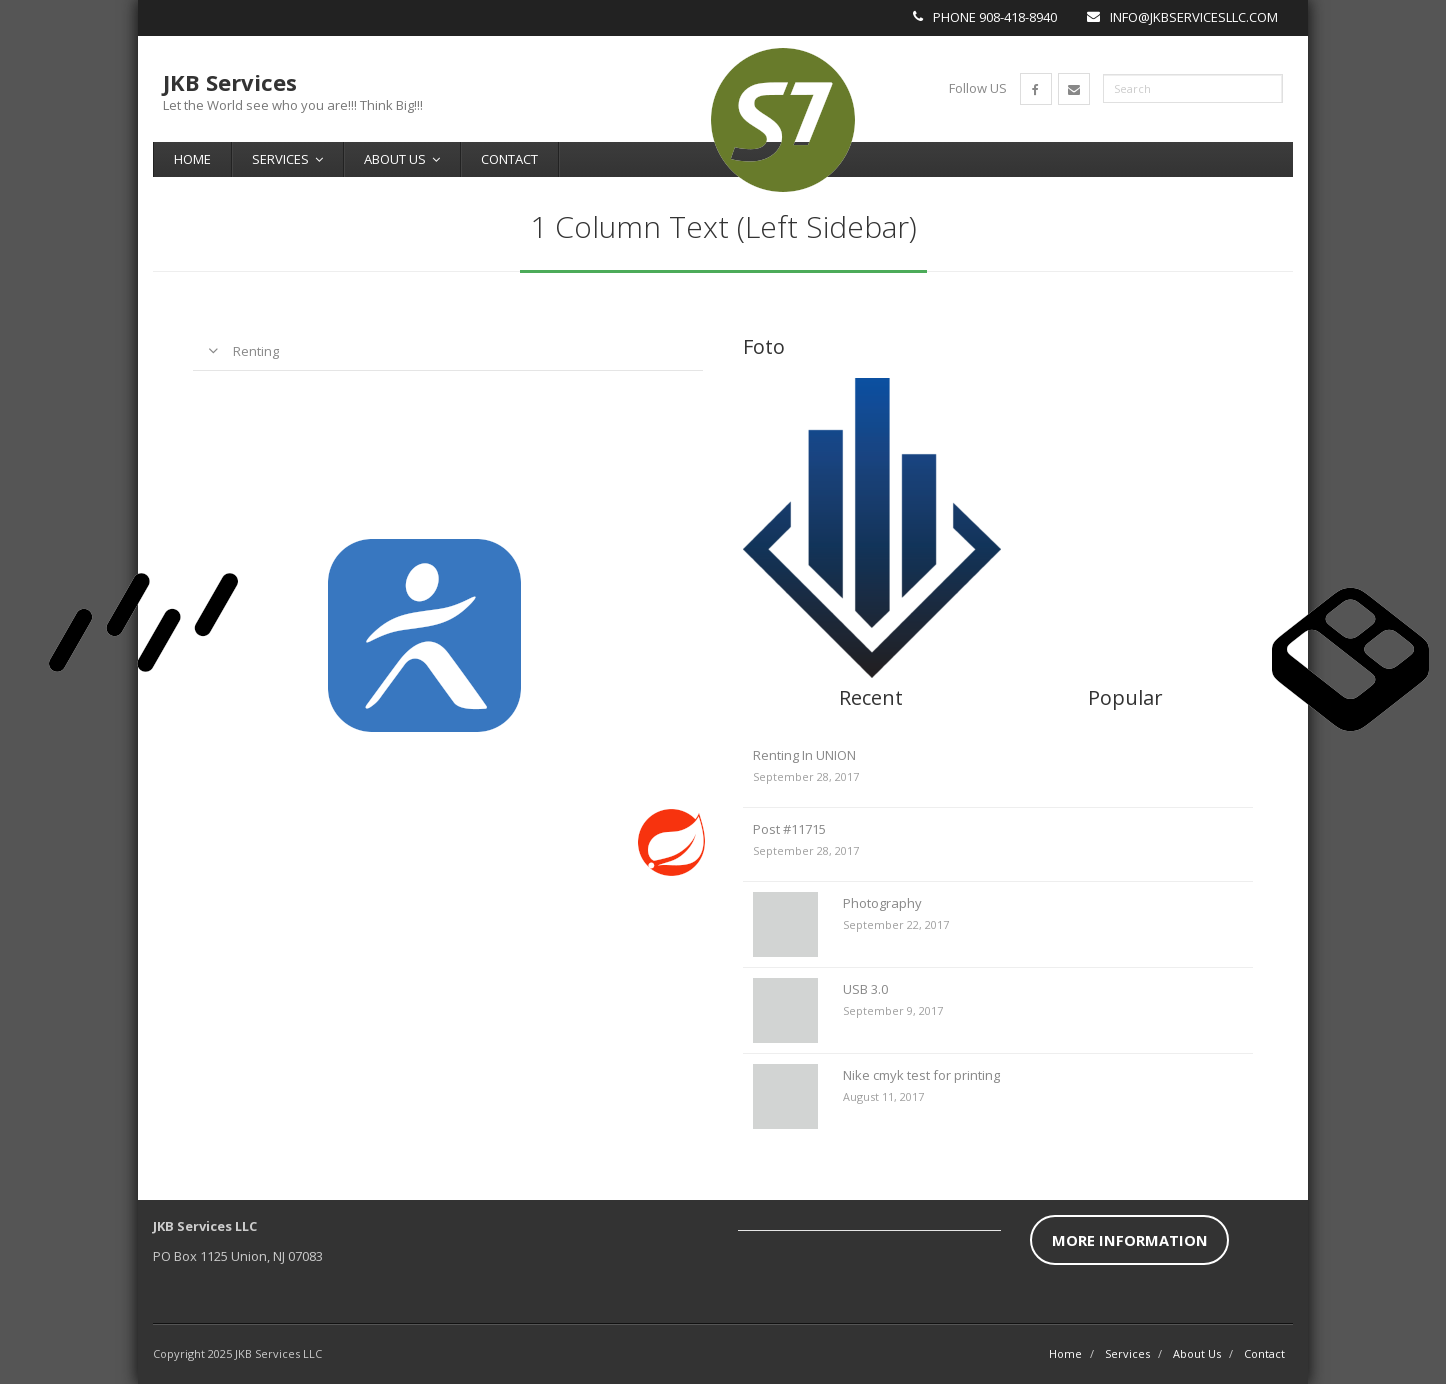 This screenshot has width=1446, height=1384. What do you see at coordinates (424, 635) in the screenshot?
I see `open the Île-de-France Mobilités app` at bounding box center [424, 635].